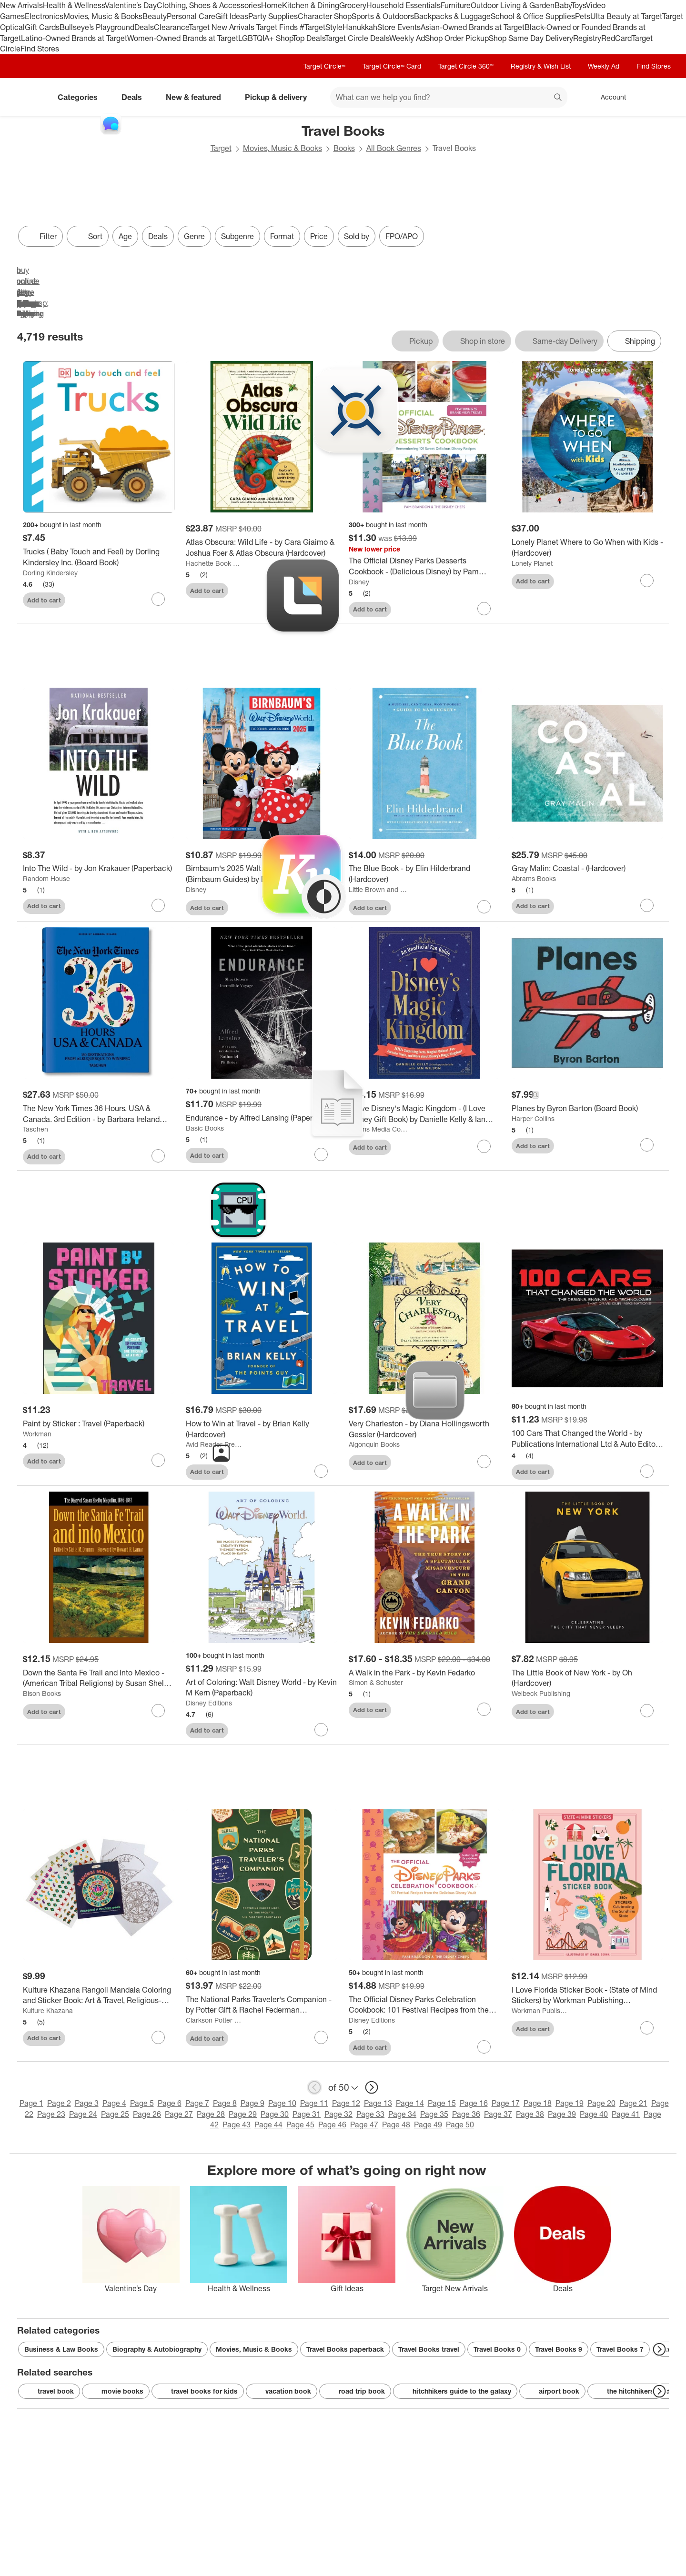  Describe the element at coordinates (356, 411) in the screenshot. I see `open the BOINC distributed computing application` at that location.